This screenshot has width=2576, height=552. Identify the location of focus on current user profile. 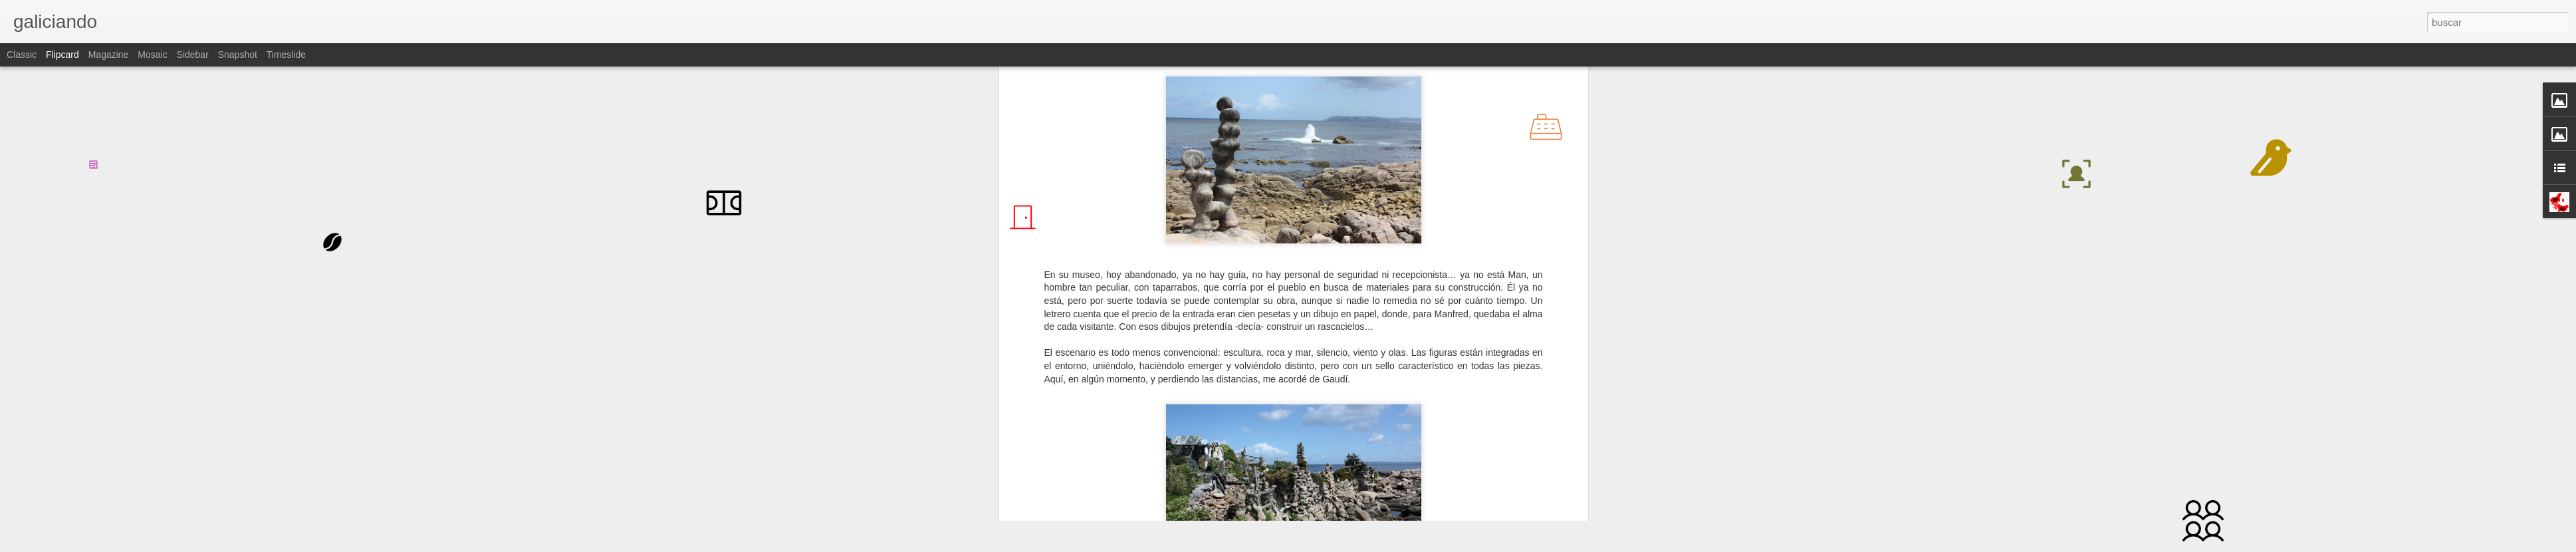
(2076, 174).